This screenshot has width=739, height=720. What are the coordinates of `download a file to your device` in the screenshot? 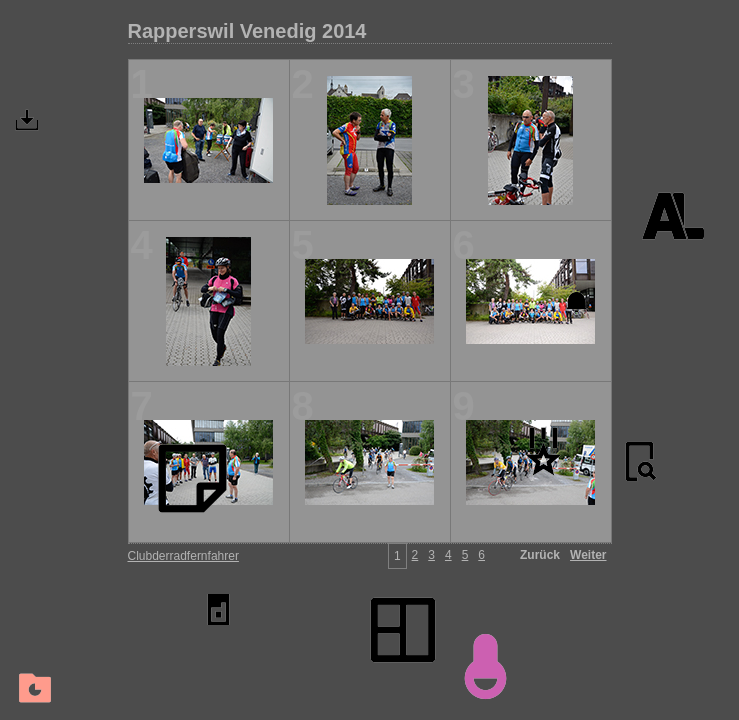 It's located at (27, 120).